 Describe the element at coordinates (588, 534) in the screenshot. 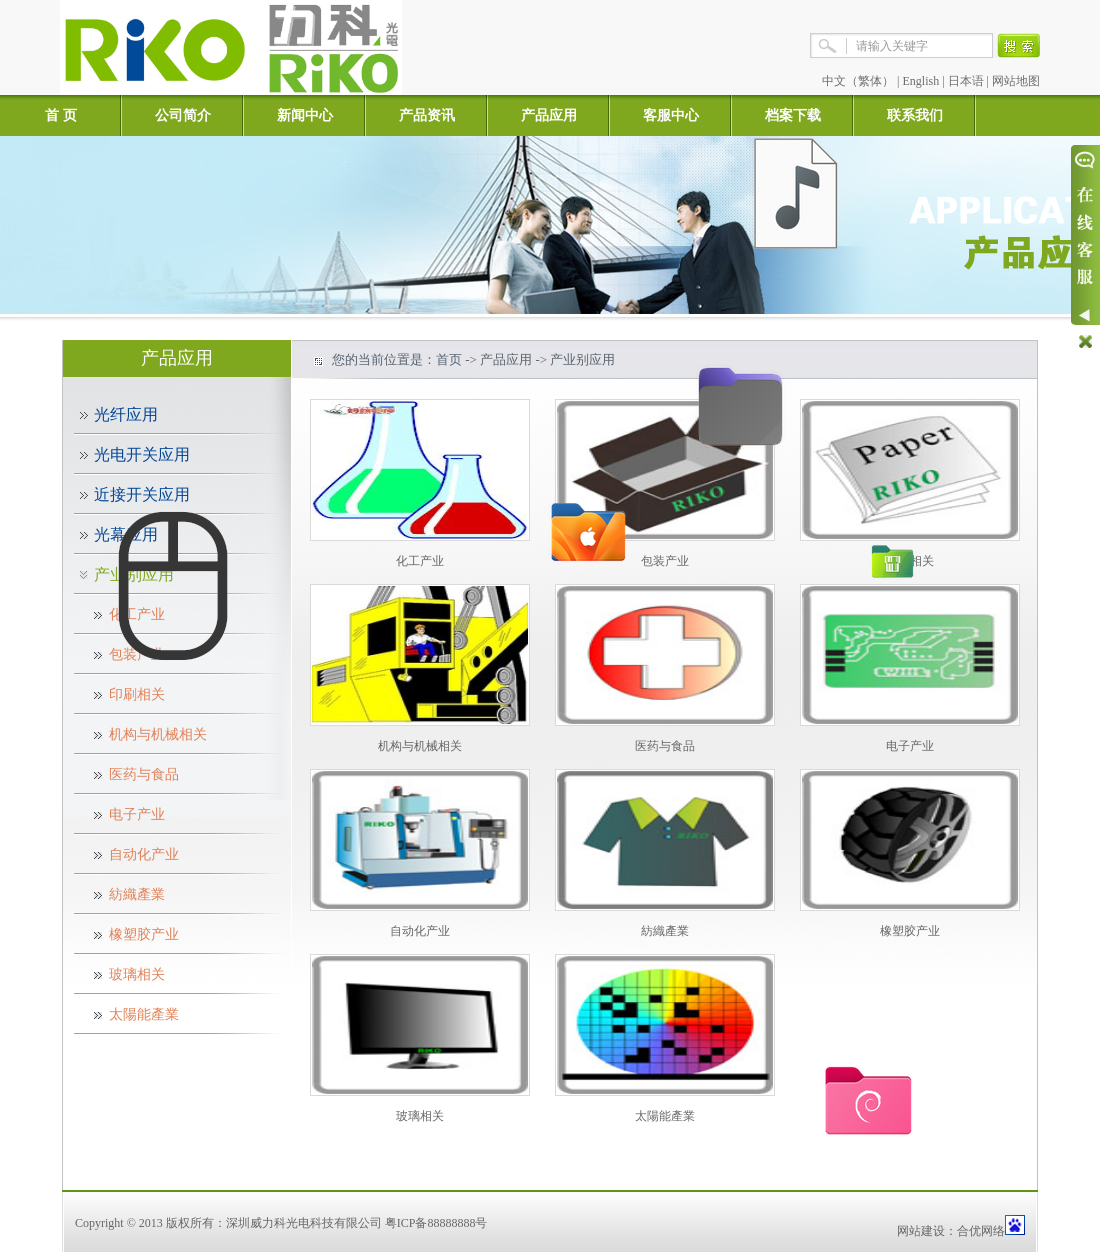

I see `open mac os ventura system folder` at that location.